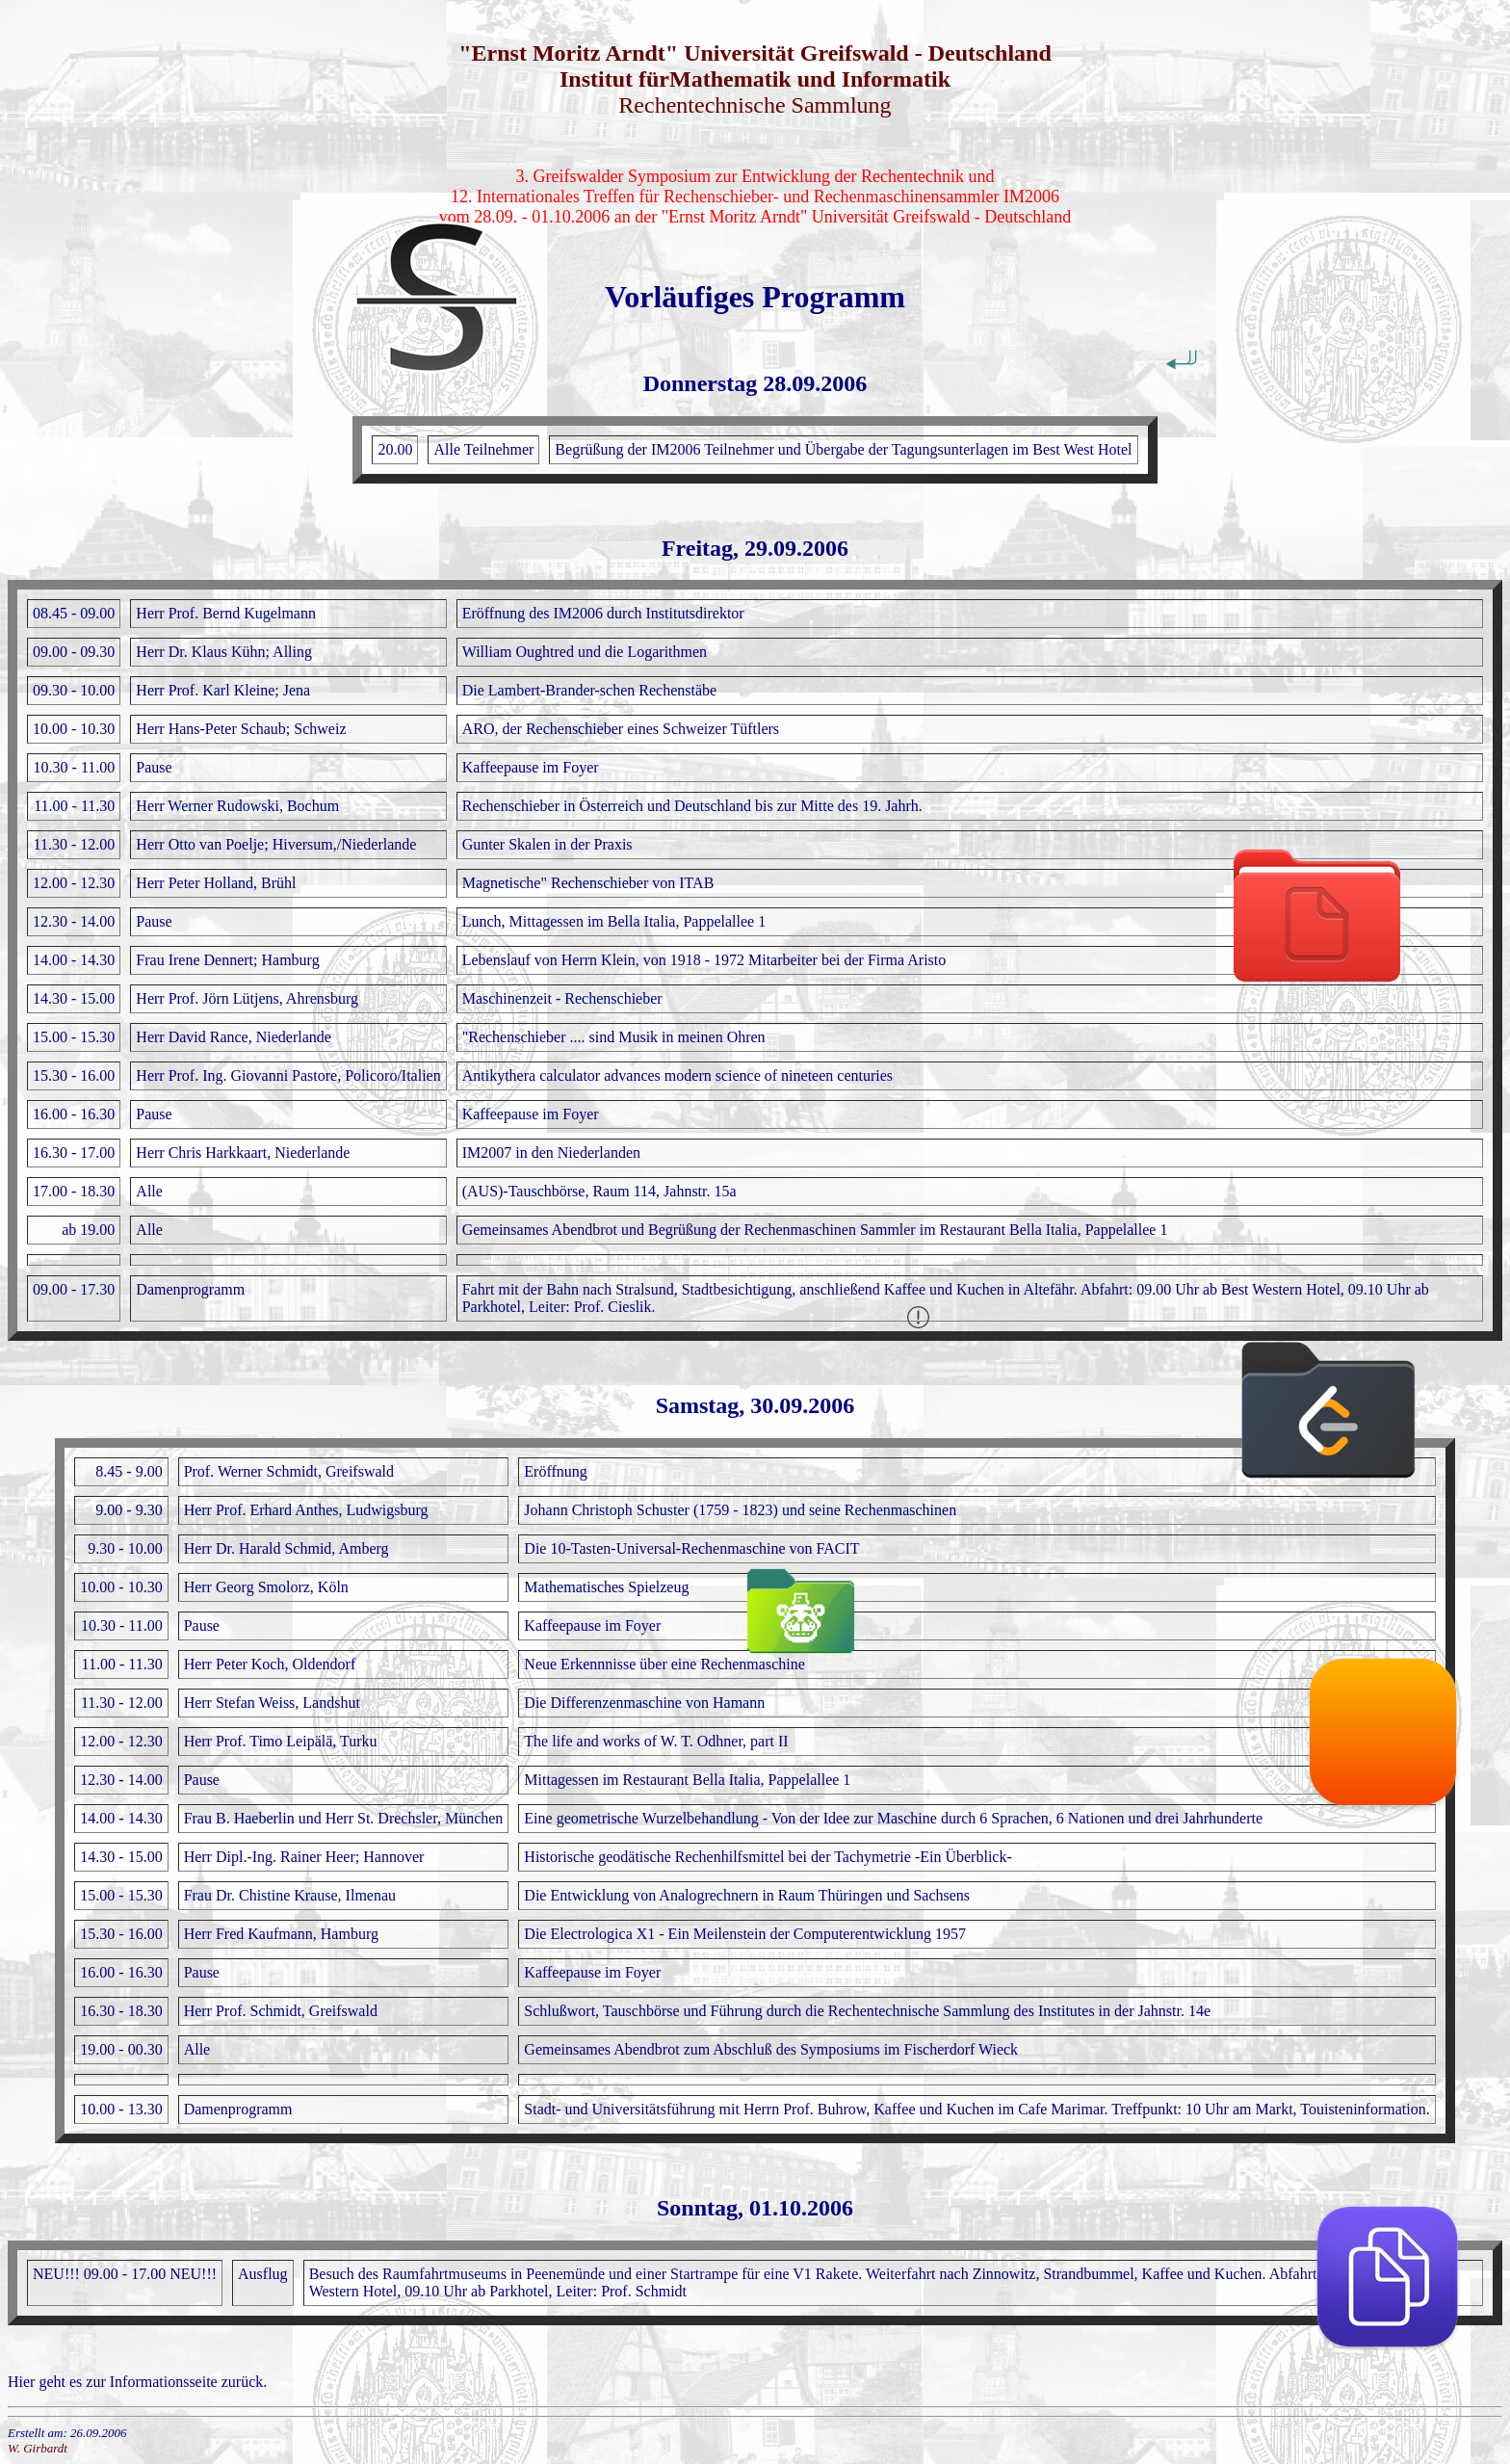 This screenshot has height=2464, width=1510. I want to click on apply strikethrough formatting to selected text, so click(436, 301).